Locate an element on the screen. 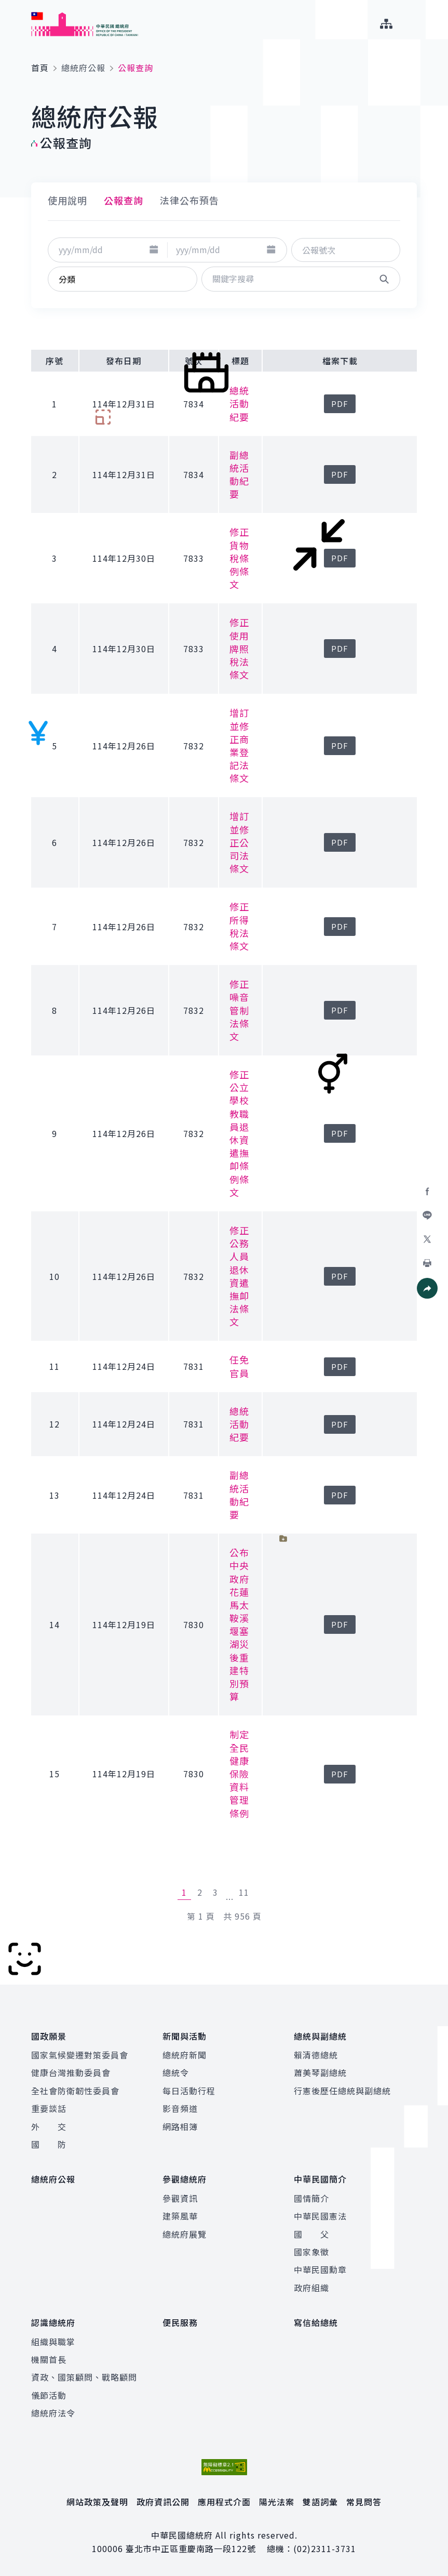 Image resolution: width=448 pixels, height=2576 pixels. download files to this folder is located at coordinates (283, 1538).